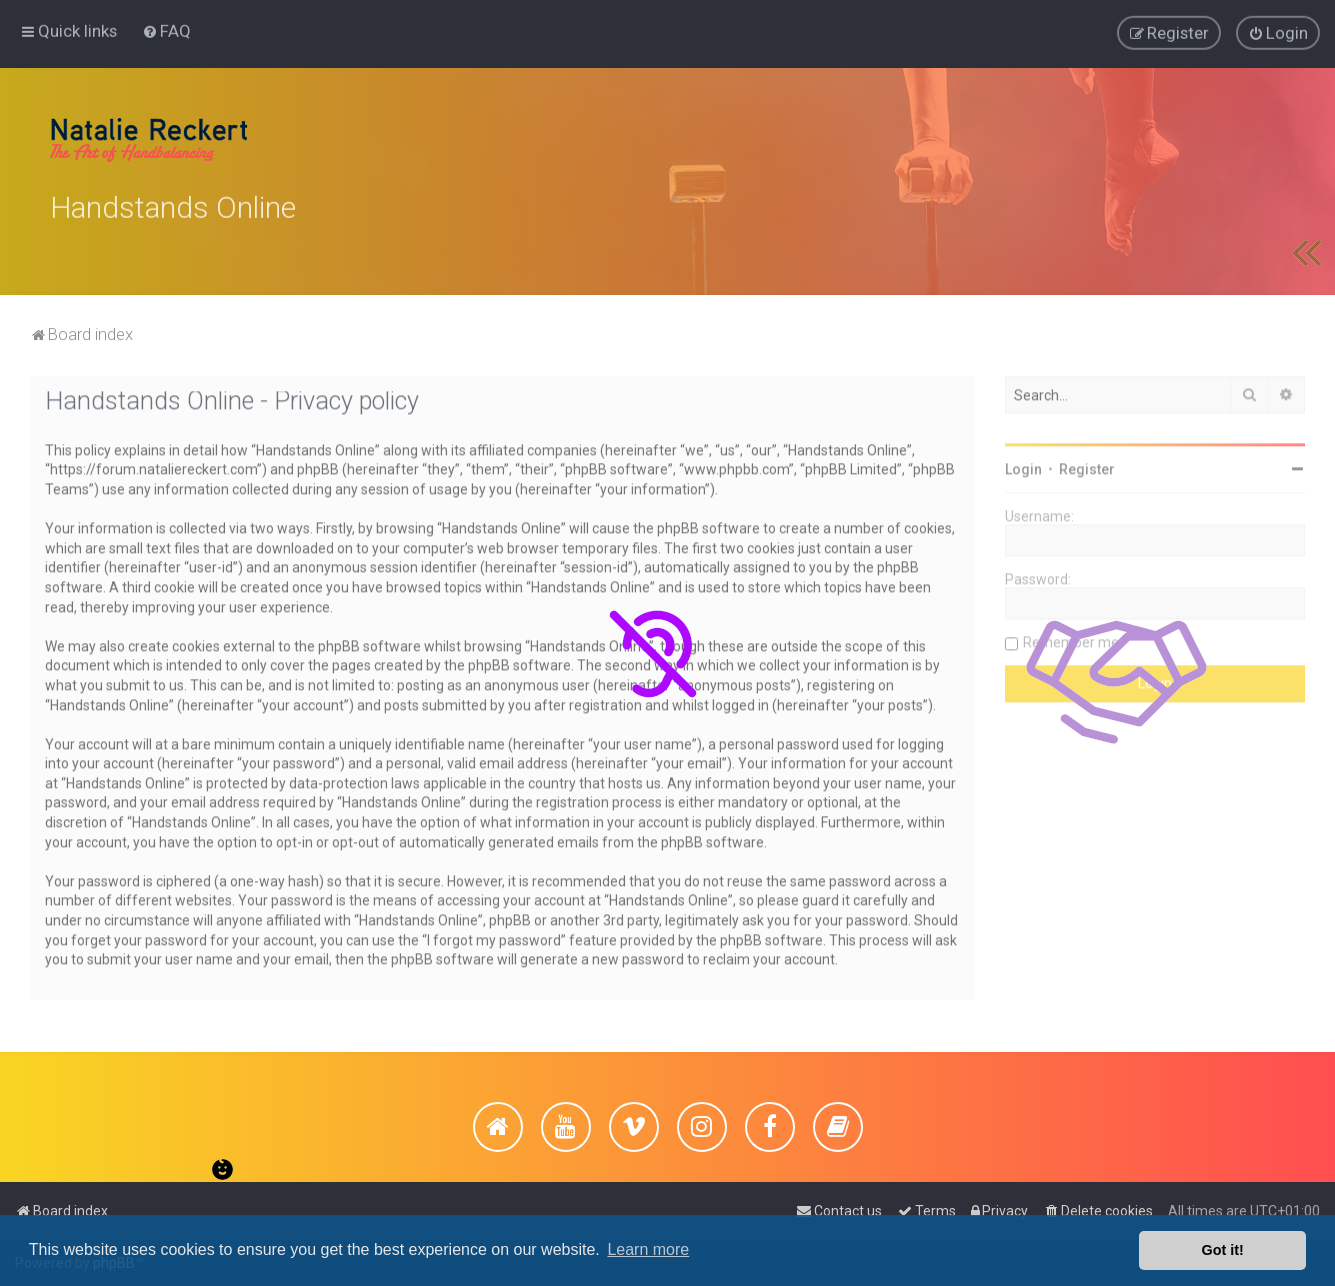 This screenshot has width=1335, height=1286. Describe the element at coordinates (1116, 676) in the screenshot. I see `initiate a partnership or collaboration` at that location.